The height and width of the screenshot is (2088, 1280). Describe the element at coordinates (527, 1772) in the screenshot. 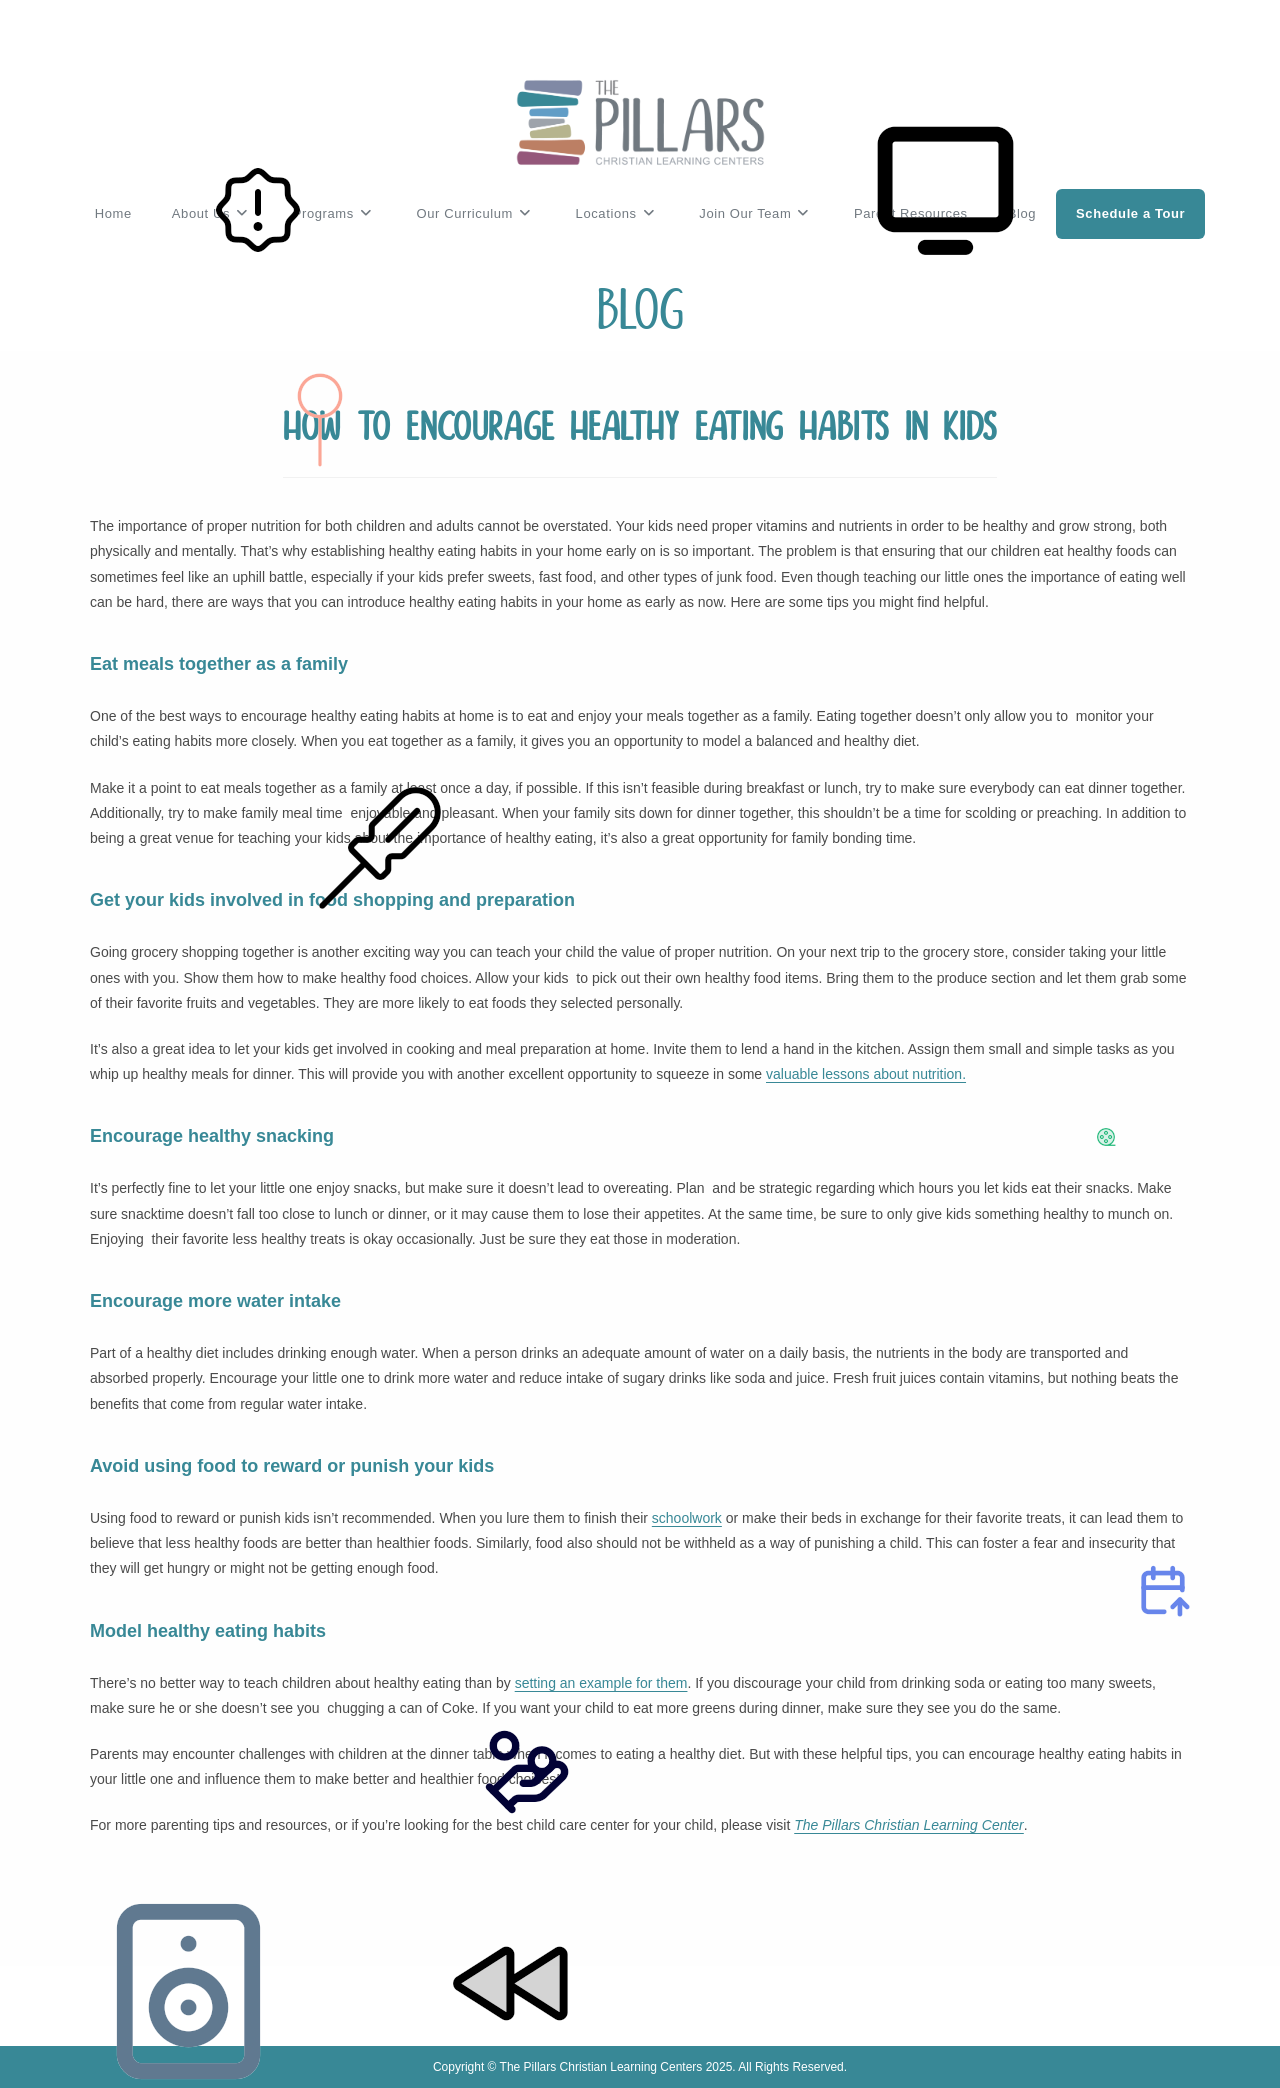

I see `make a payment or donation` at that location.